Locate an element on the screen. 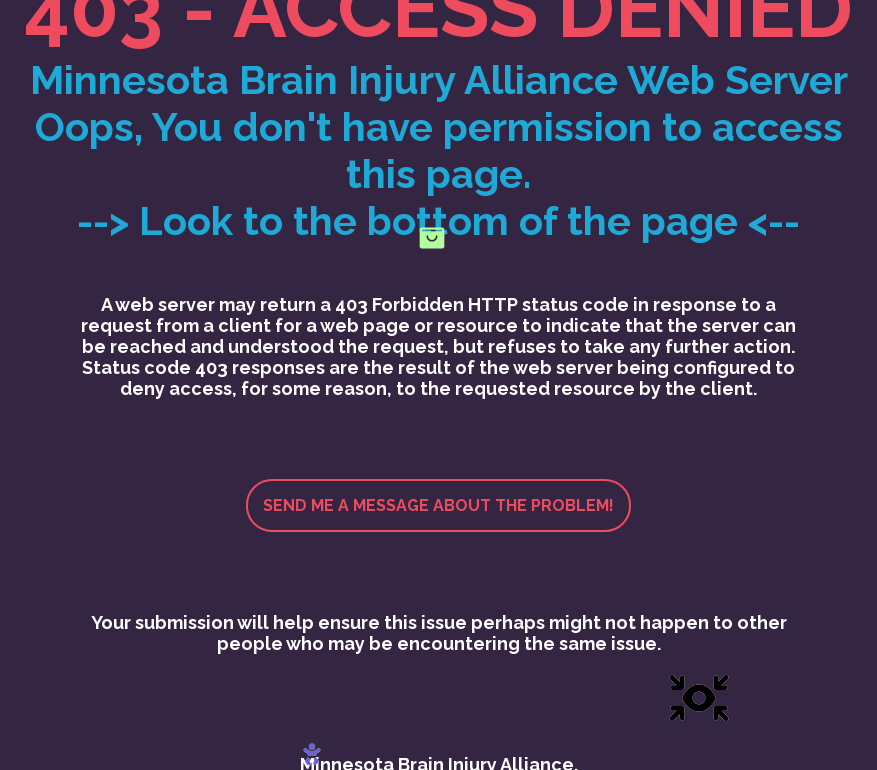 Image resolution: width=877 pixels, height=770 pixels. access baby or infant-related features is located at coordinates (312, 754).